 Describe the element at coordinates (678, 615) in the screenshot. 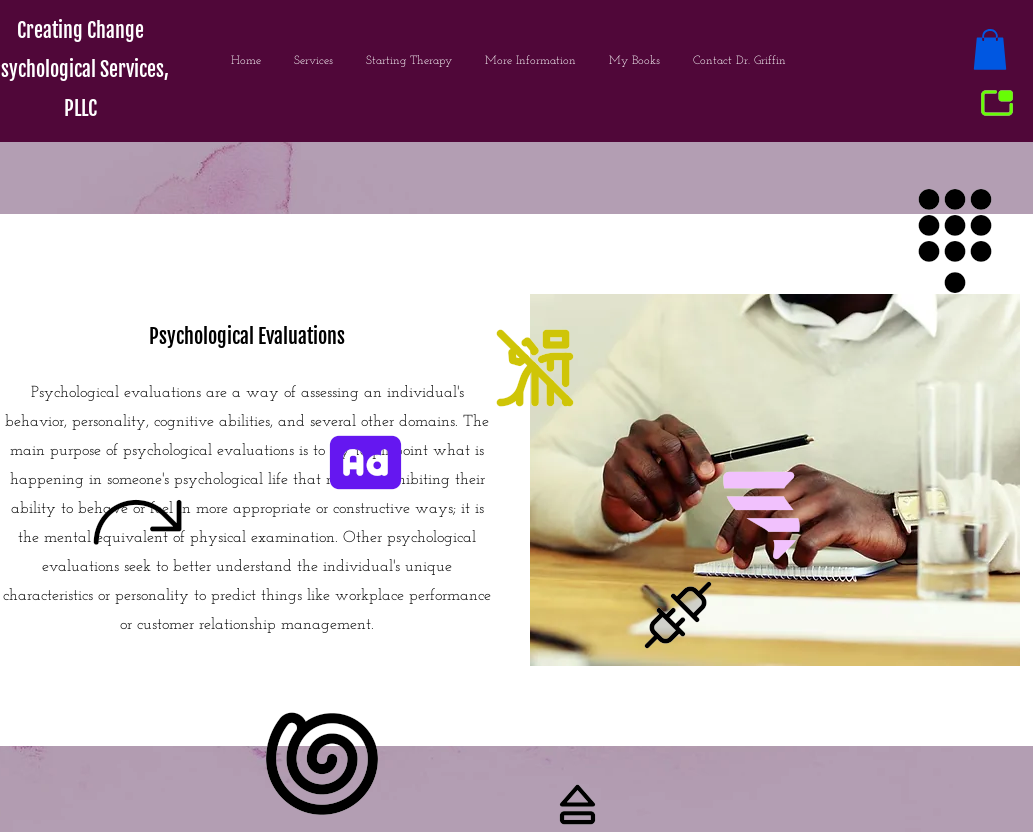

I see `connect or manage device connections` at that location.